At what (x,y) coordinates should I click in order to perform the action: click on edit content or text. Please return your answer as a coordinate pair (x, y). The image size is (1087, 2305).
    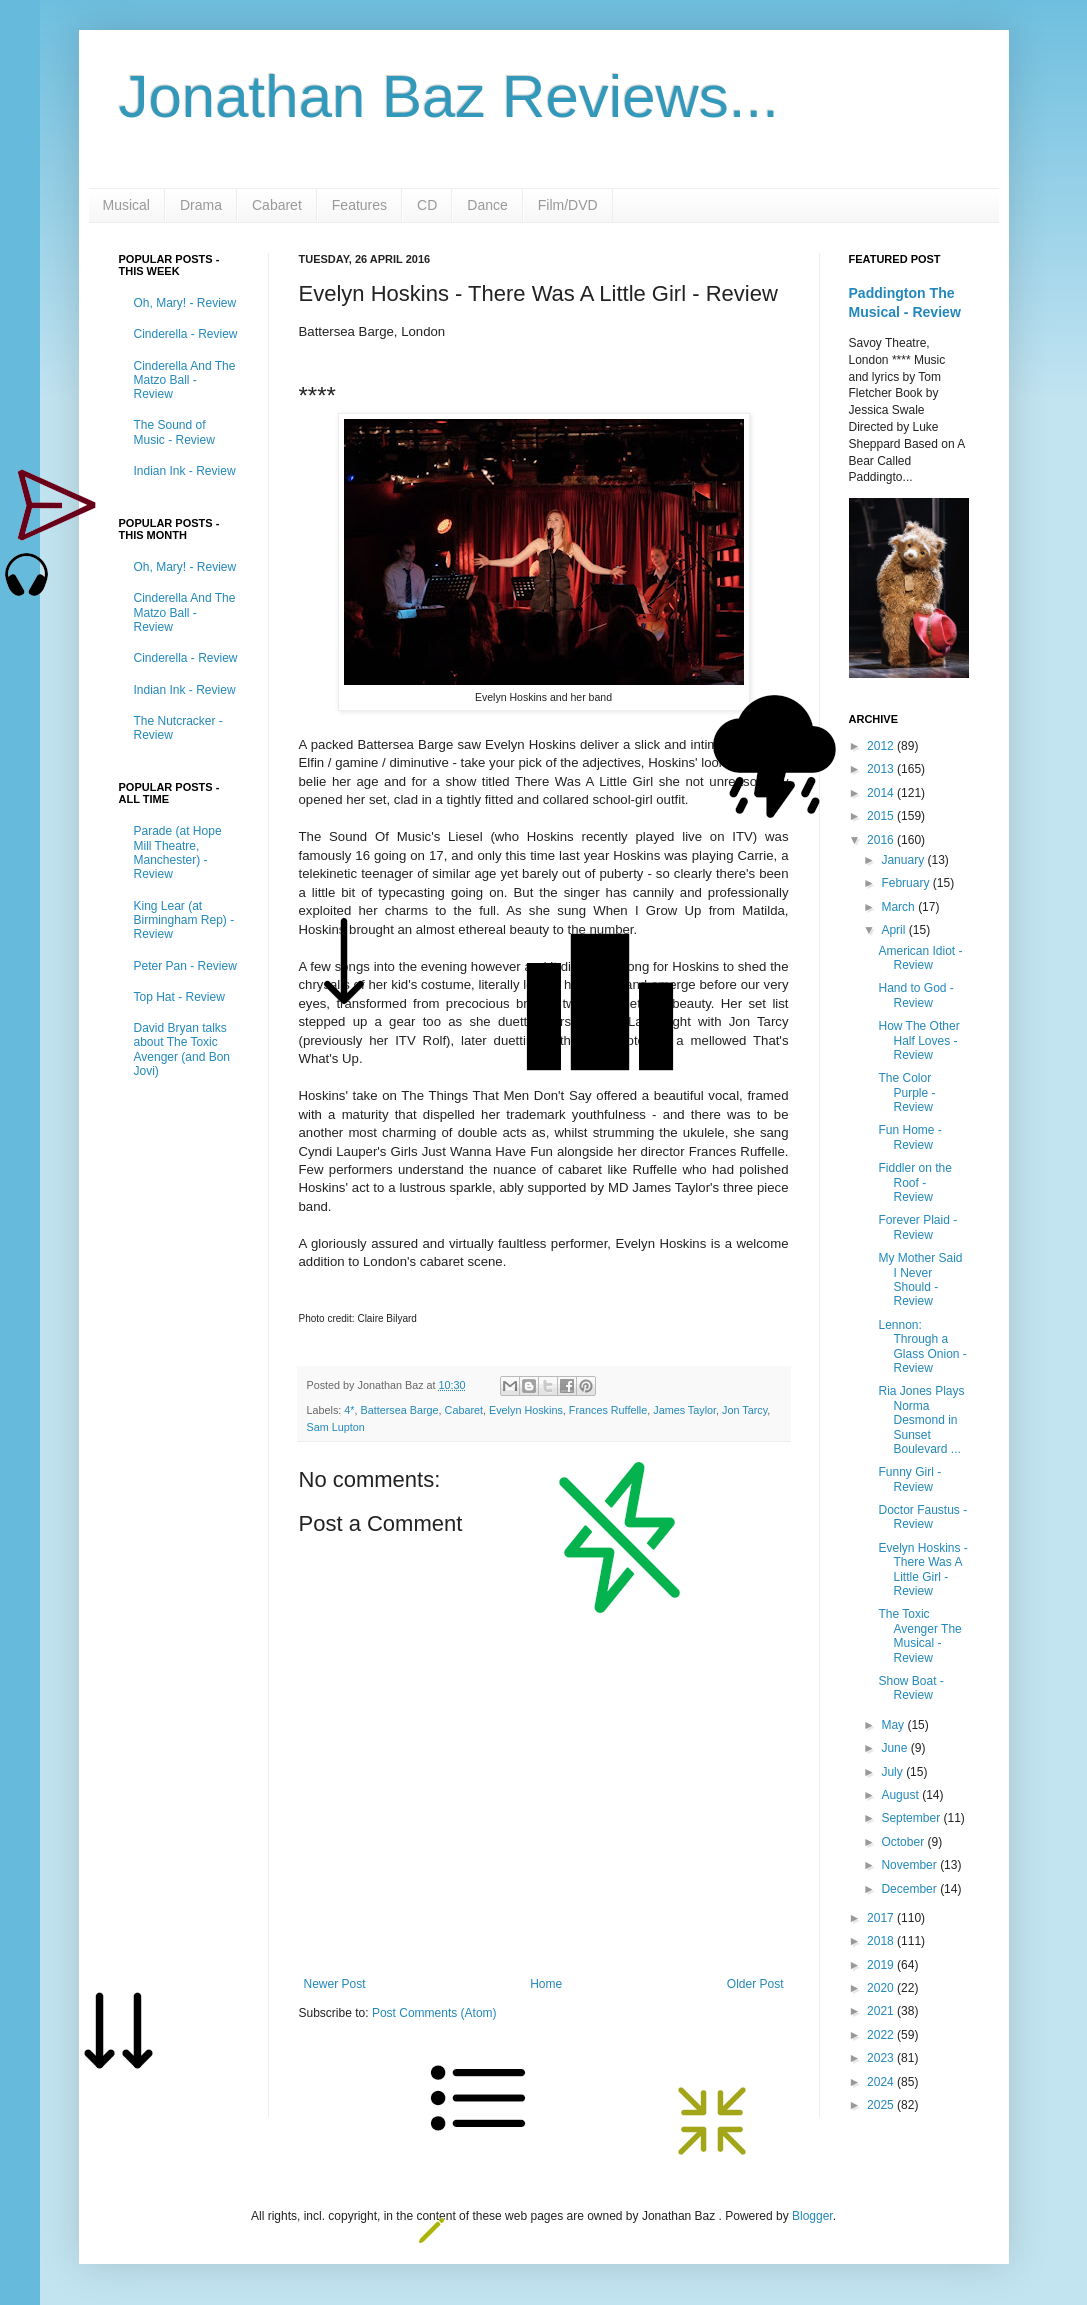
    Looking at the image, I should click on (431, 2230).